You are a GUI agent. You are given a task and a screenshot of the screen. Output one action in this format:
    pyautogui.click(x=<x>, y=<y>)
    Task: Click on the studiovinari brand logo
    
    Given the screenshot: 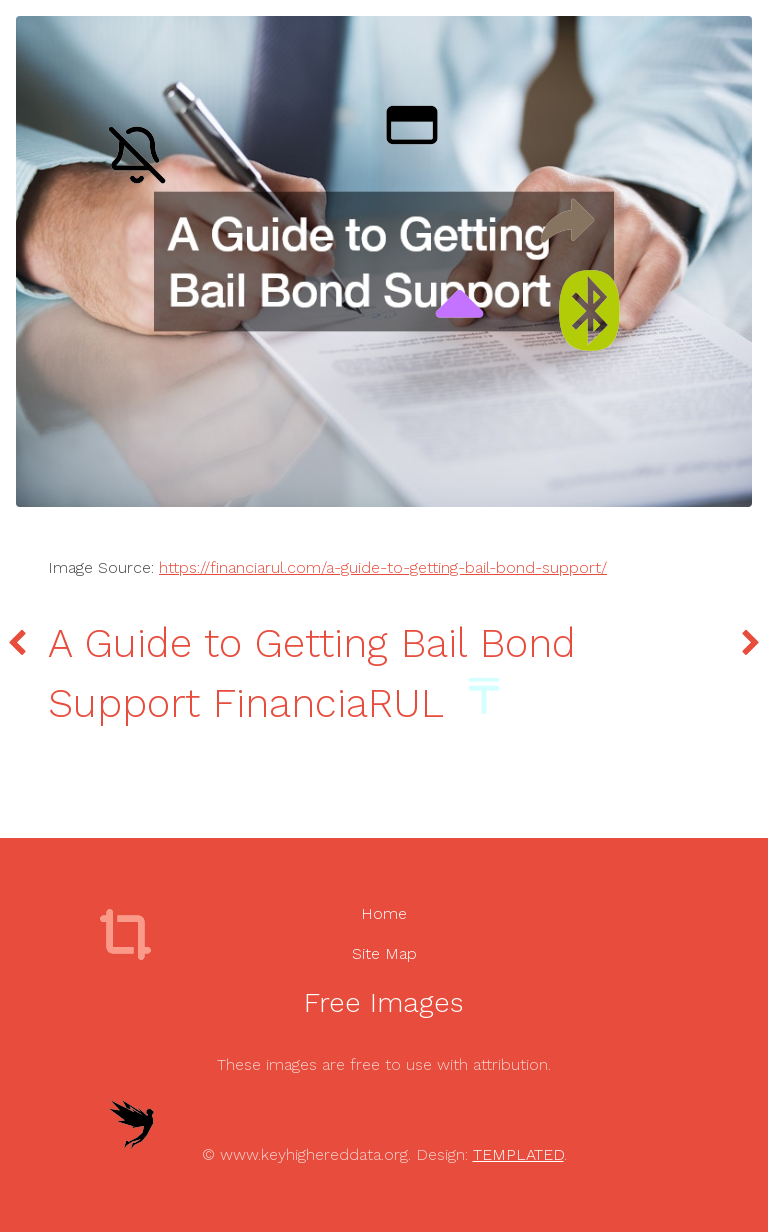 What is the action you would take?
    pyautogui.click(x=131, y=1124)
    